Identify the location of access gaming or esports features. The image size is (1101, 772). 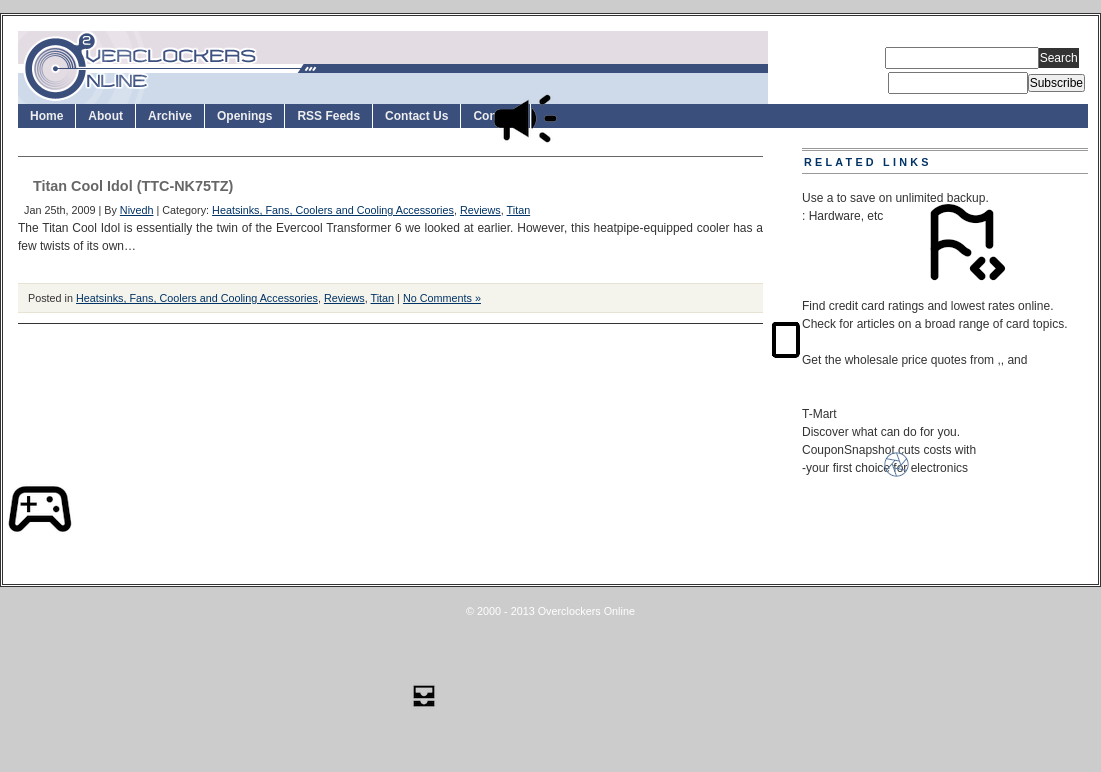
(40, 509).